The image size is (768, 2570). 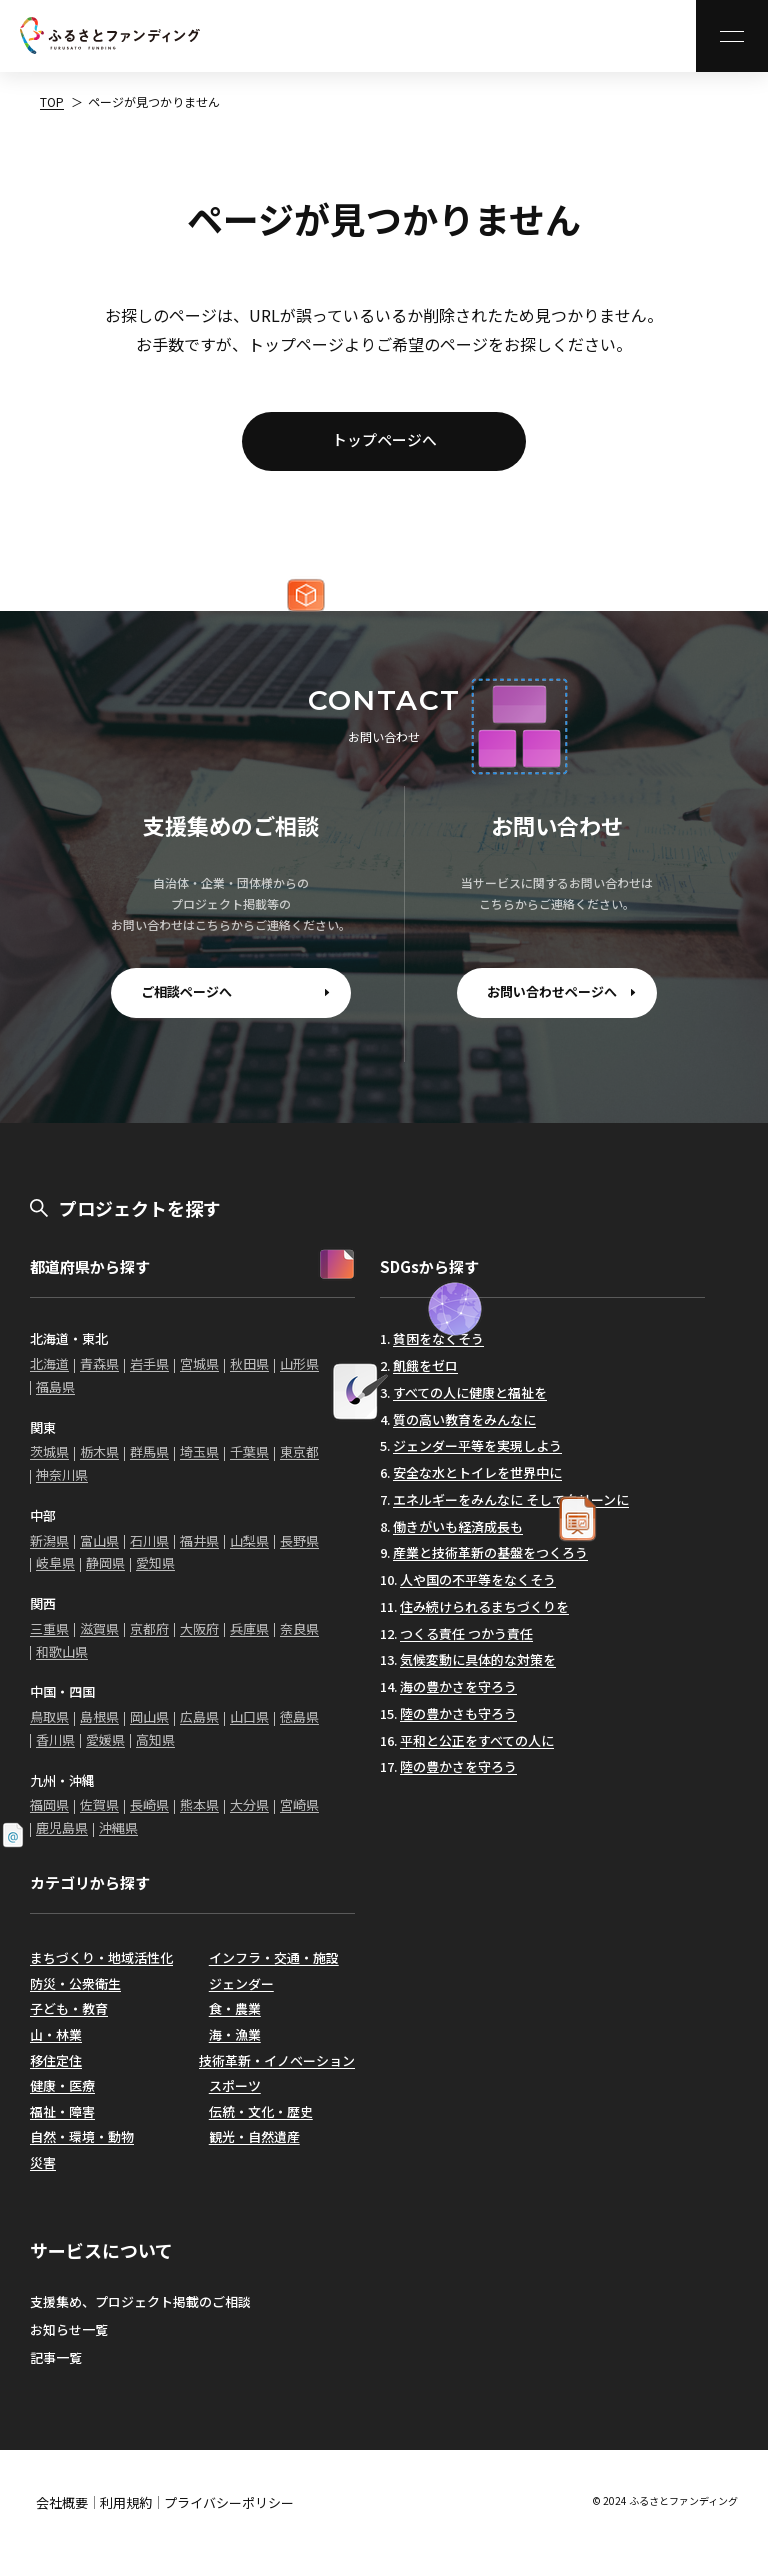 I want to click on change desktop wallpaper settings, so click(x=337, y=1263).